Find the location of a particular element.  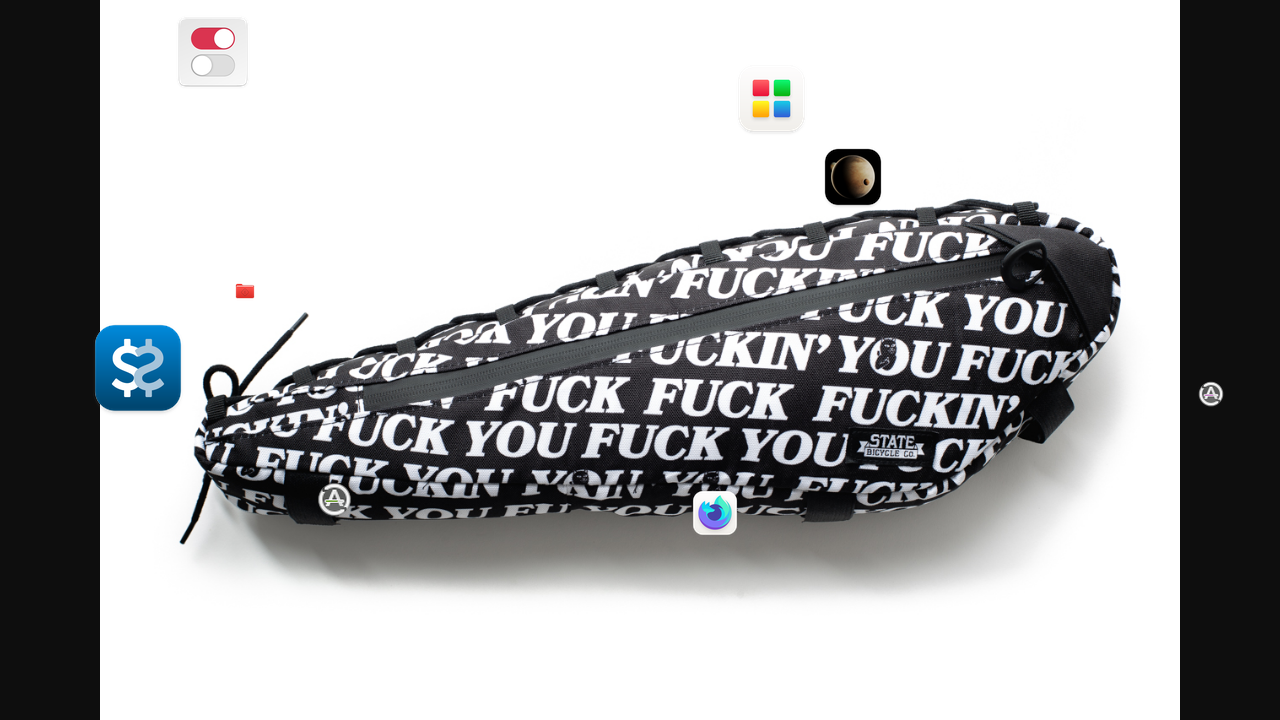

check for available software updates is located at coordinates (1211, 394).